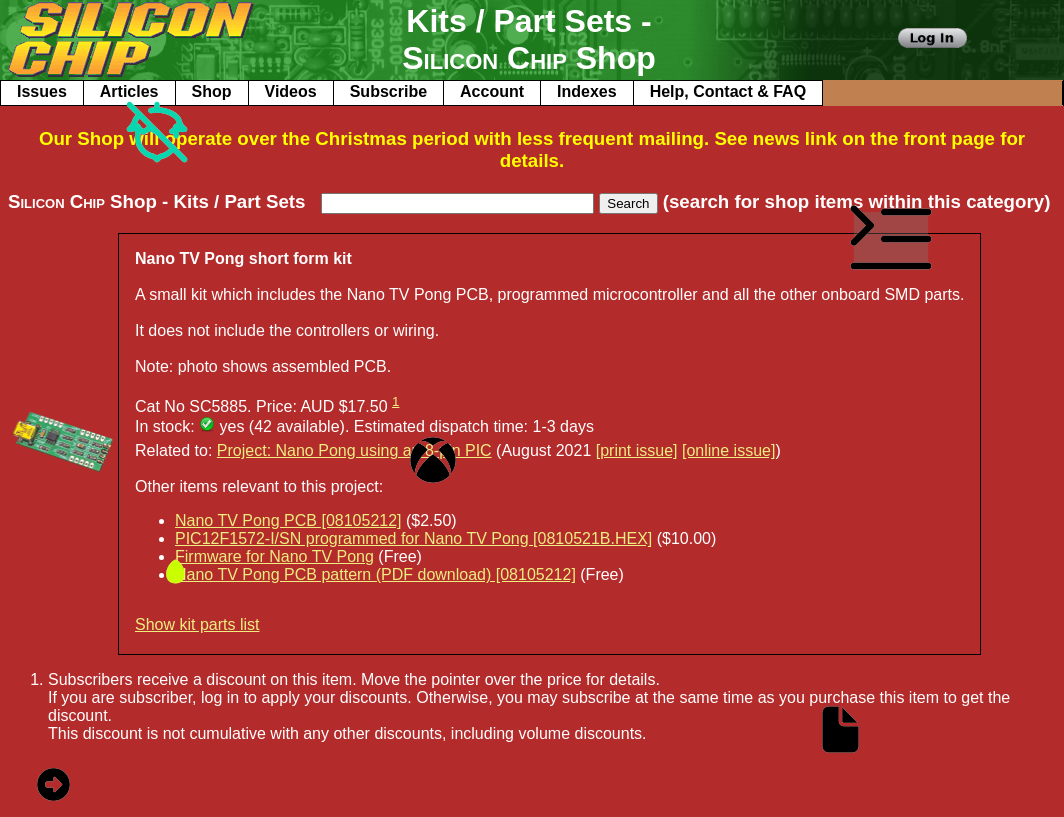 The image size is (1064, 817). What do you see at coordinates (840, 729) in the screenshot?
I see `view document or file` at bounding box center [840, 729].